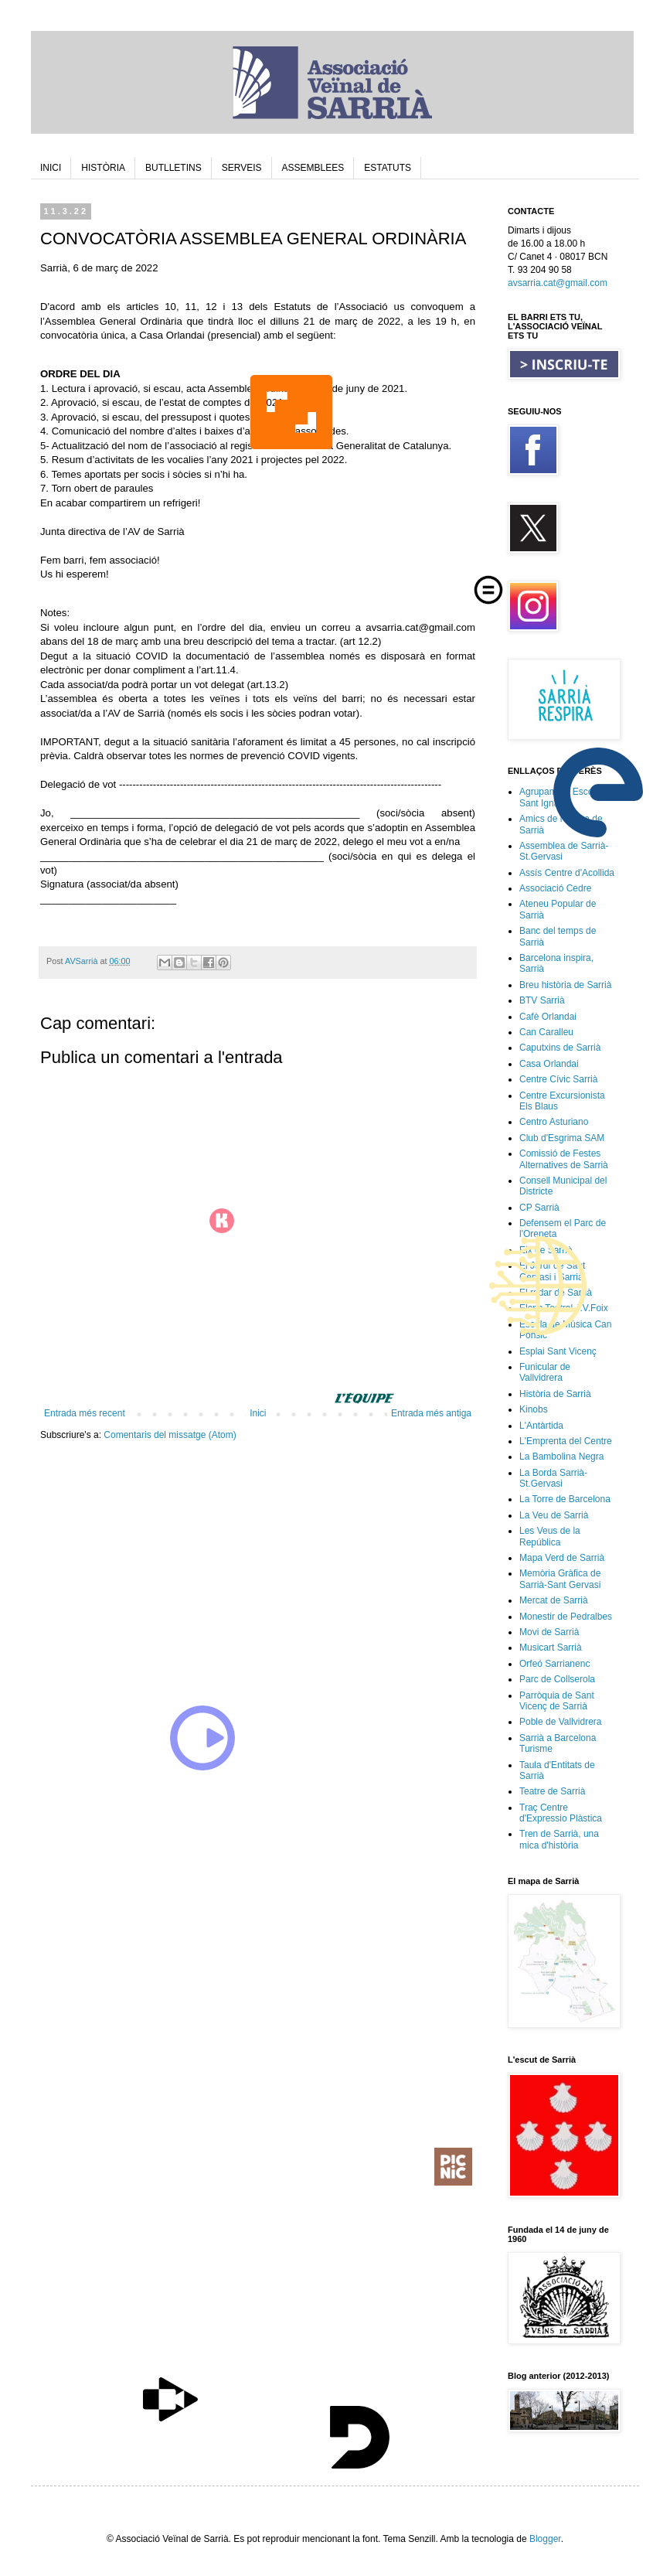 The height and width of the screenshot is (2576, 670). Describe the element at coordinates (222, 1221) in the screenshot. I see `konva javascript library logo` at that location.